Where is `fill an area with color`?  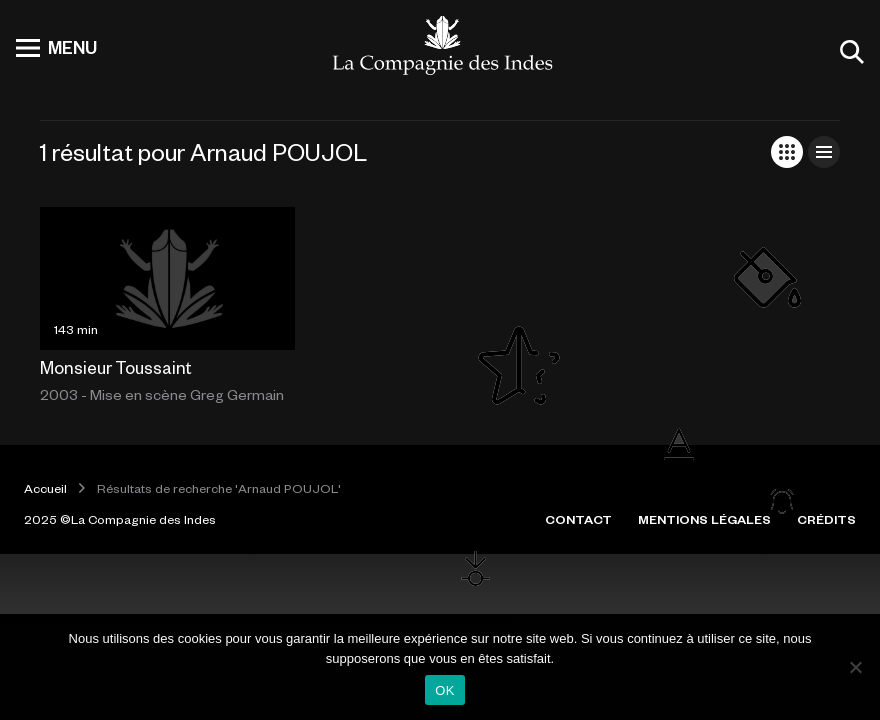 fill an area with color is located at coordinates (766, 279).